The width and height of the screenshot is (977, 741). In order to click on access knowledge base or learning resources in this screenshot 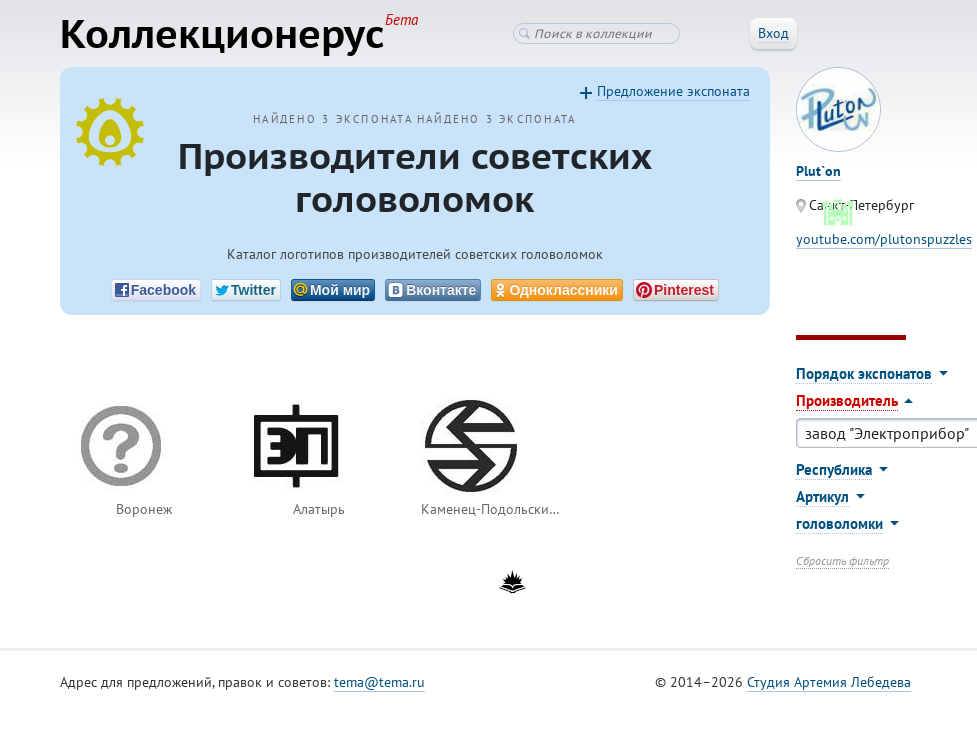, I will do `click(512, 583)`.